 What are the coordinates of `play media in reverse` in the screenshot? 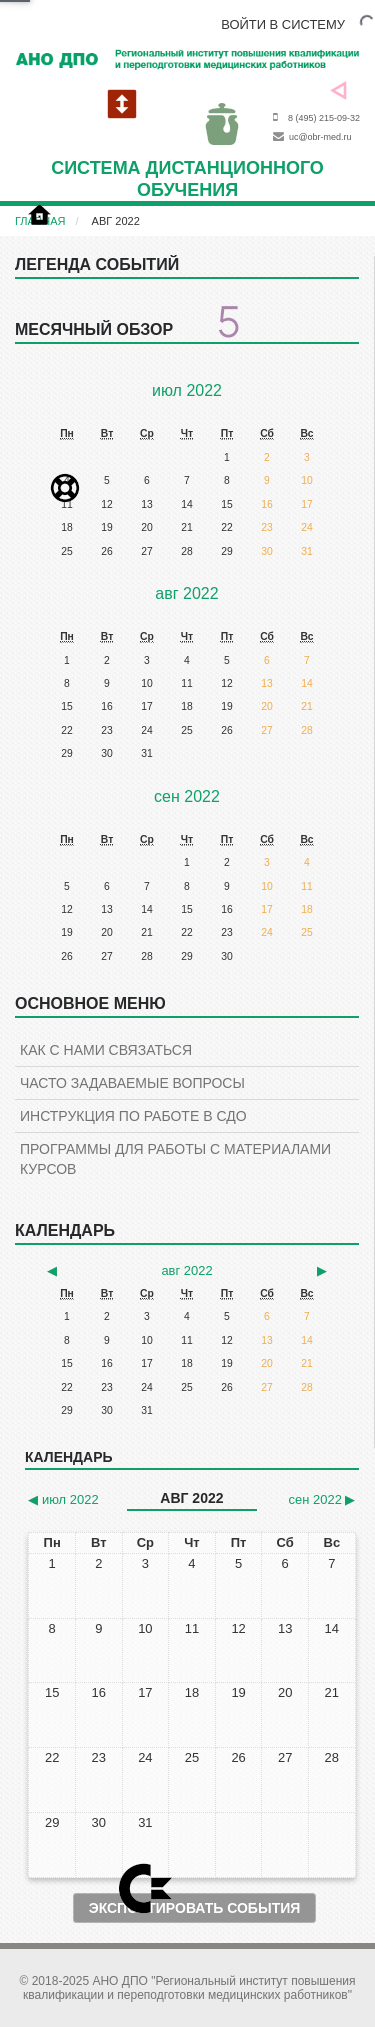 It's located at (339, 90).